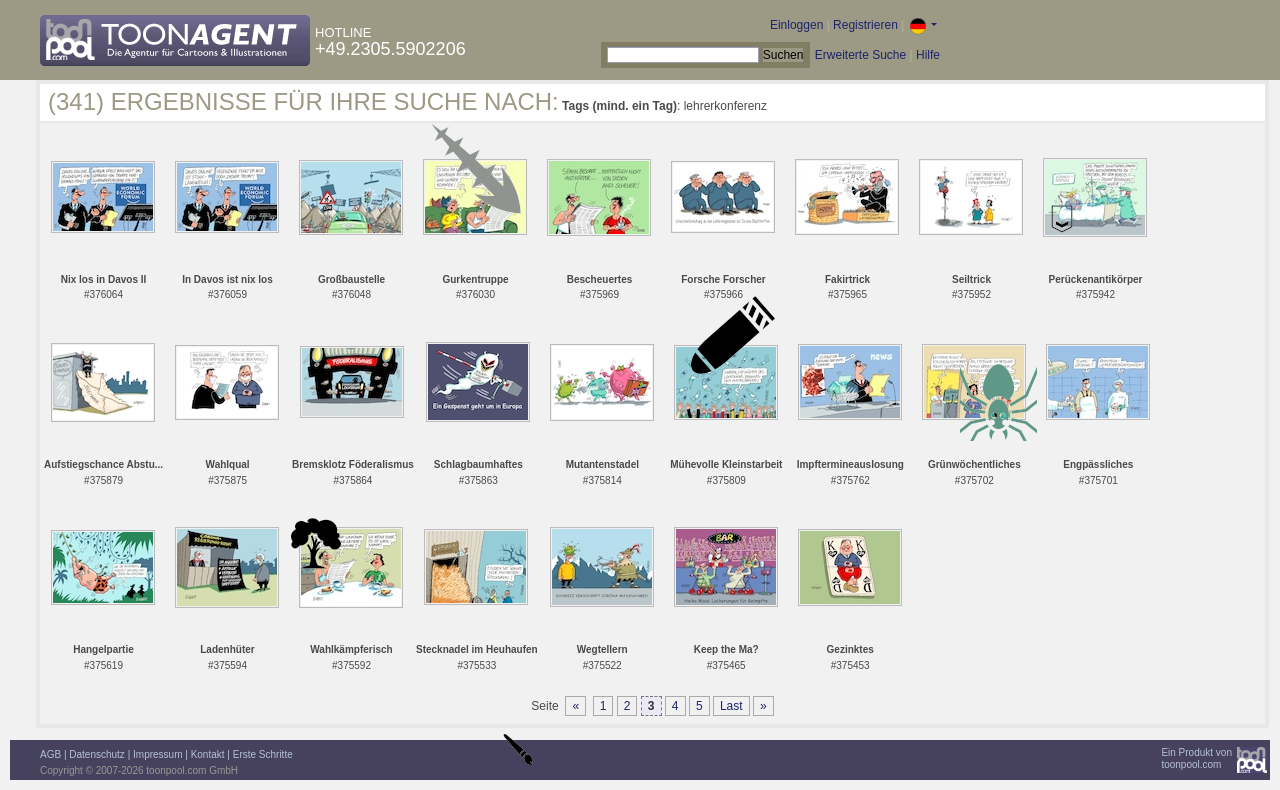  What do you see at coordinates (998, 402) in the screenshot?
I see `spider enemy or creature in a game interface` at bounding box center [998, 402].